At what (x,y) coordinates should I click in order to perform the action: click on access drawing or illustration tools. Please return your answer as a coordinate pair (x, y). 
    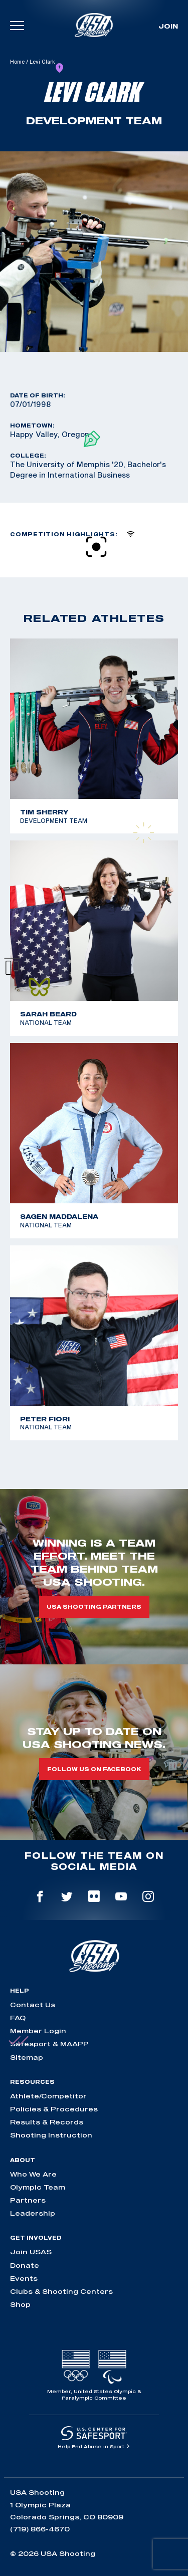
    Looking at the image, I should click on (91, 440).